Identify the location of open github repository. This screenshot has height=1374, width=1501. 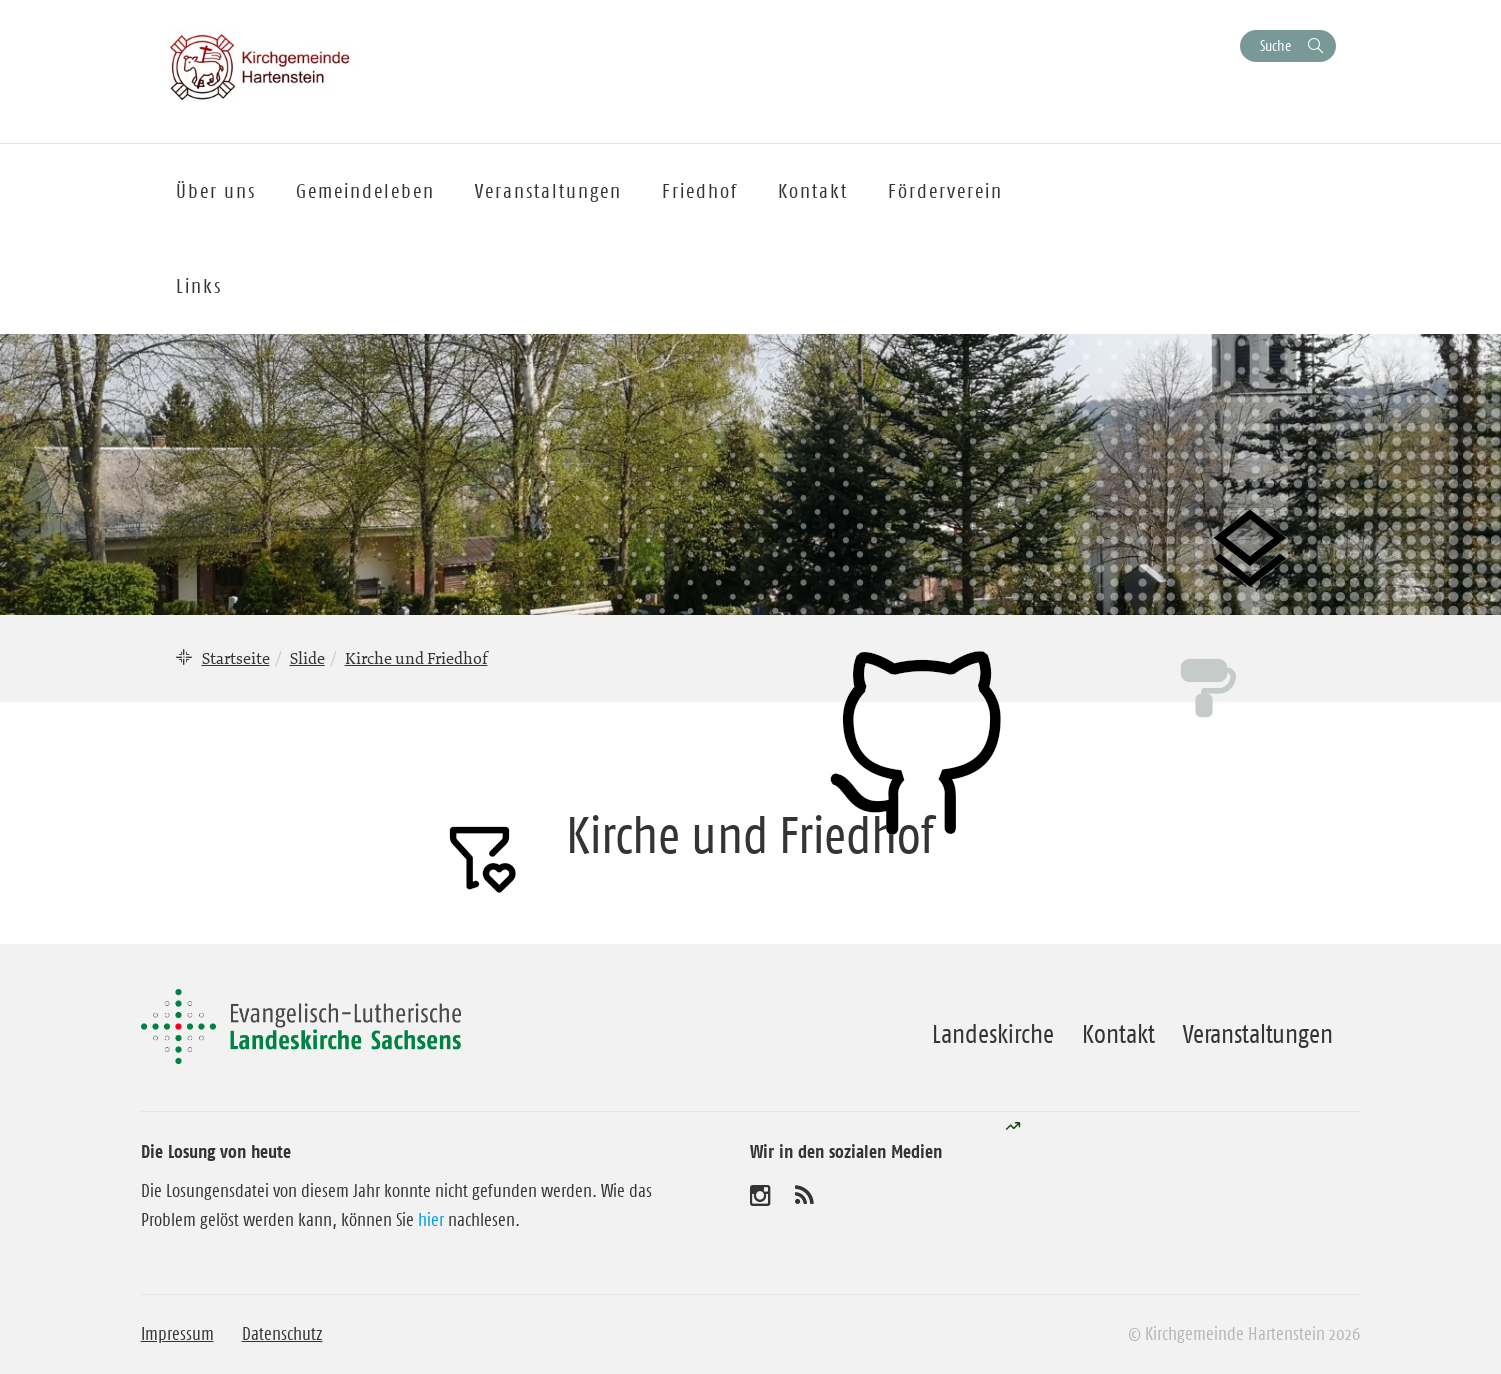
(914, 743).